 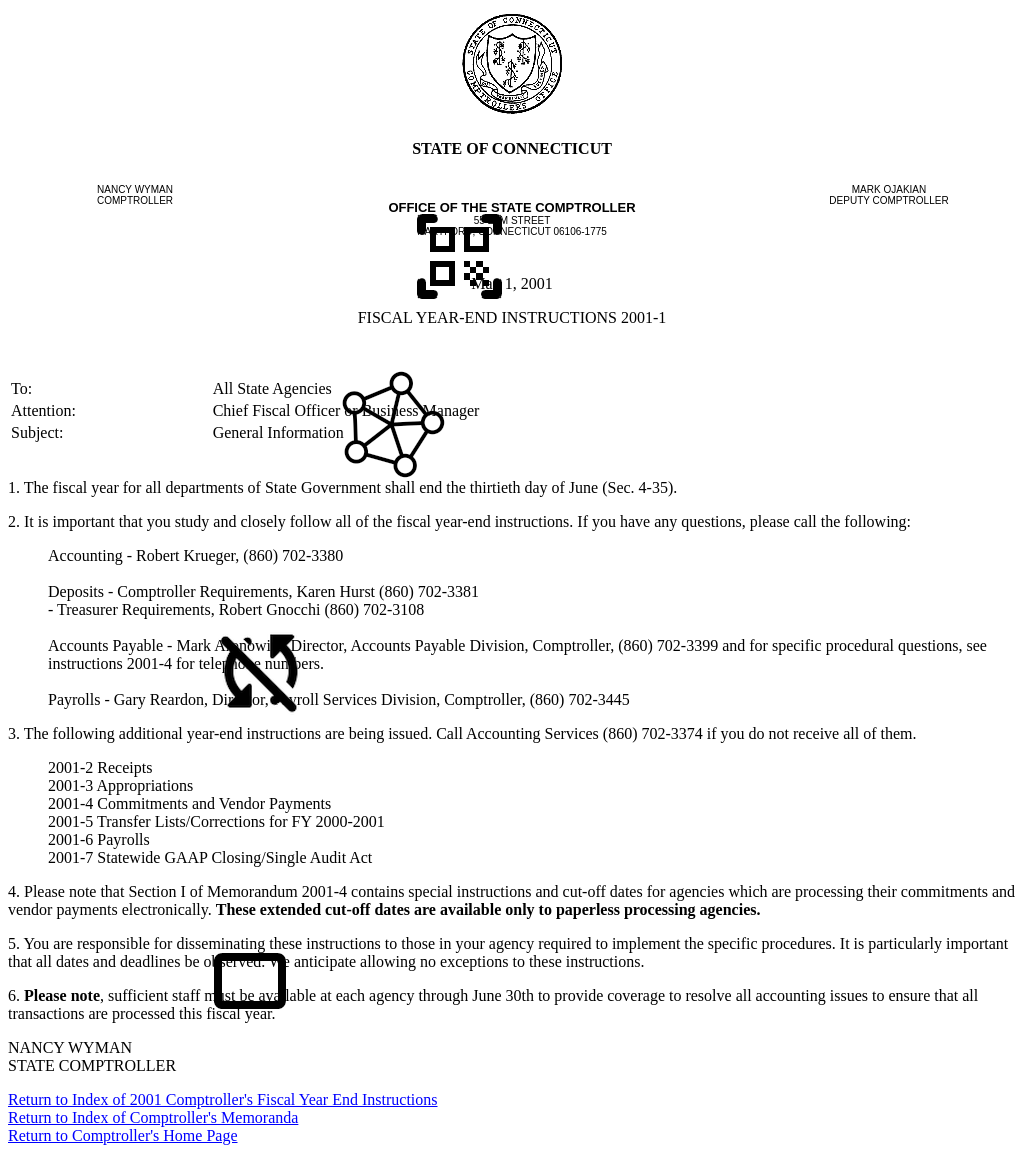 I want to click on scan a QR code, so click(x=459, y=256).